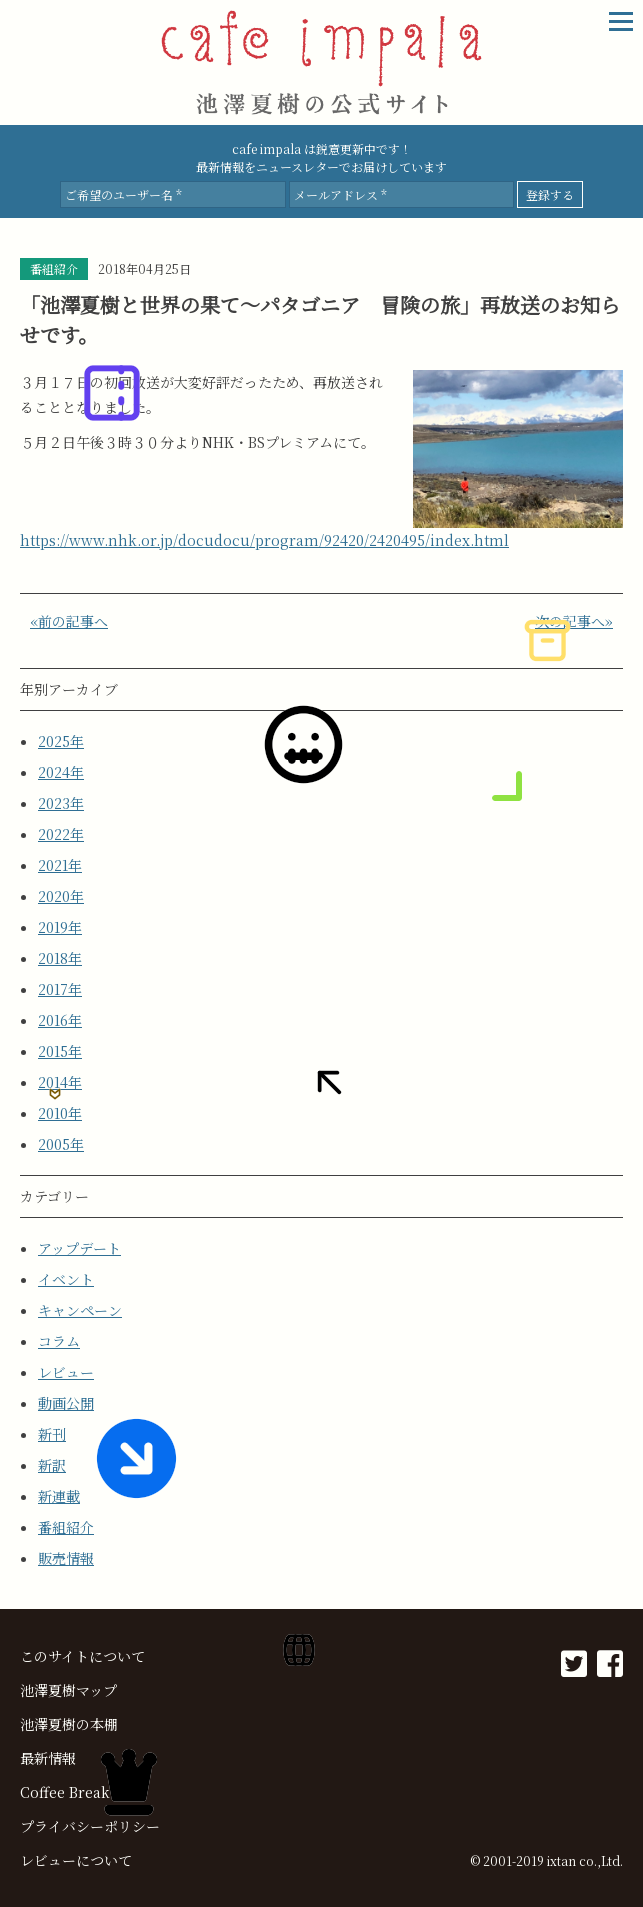 The height and width of the screenshot is (1907, 643). Describe the element at coordinates (507, 786) in the screenshot. I see `navigate to the bottom-right section` at that location.